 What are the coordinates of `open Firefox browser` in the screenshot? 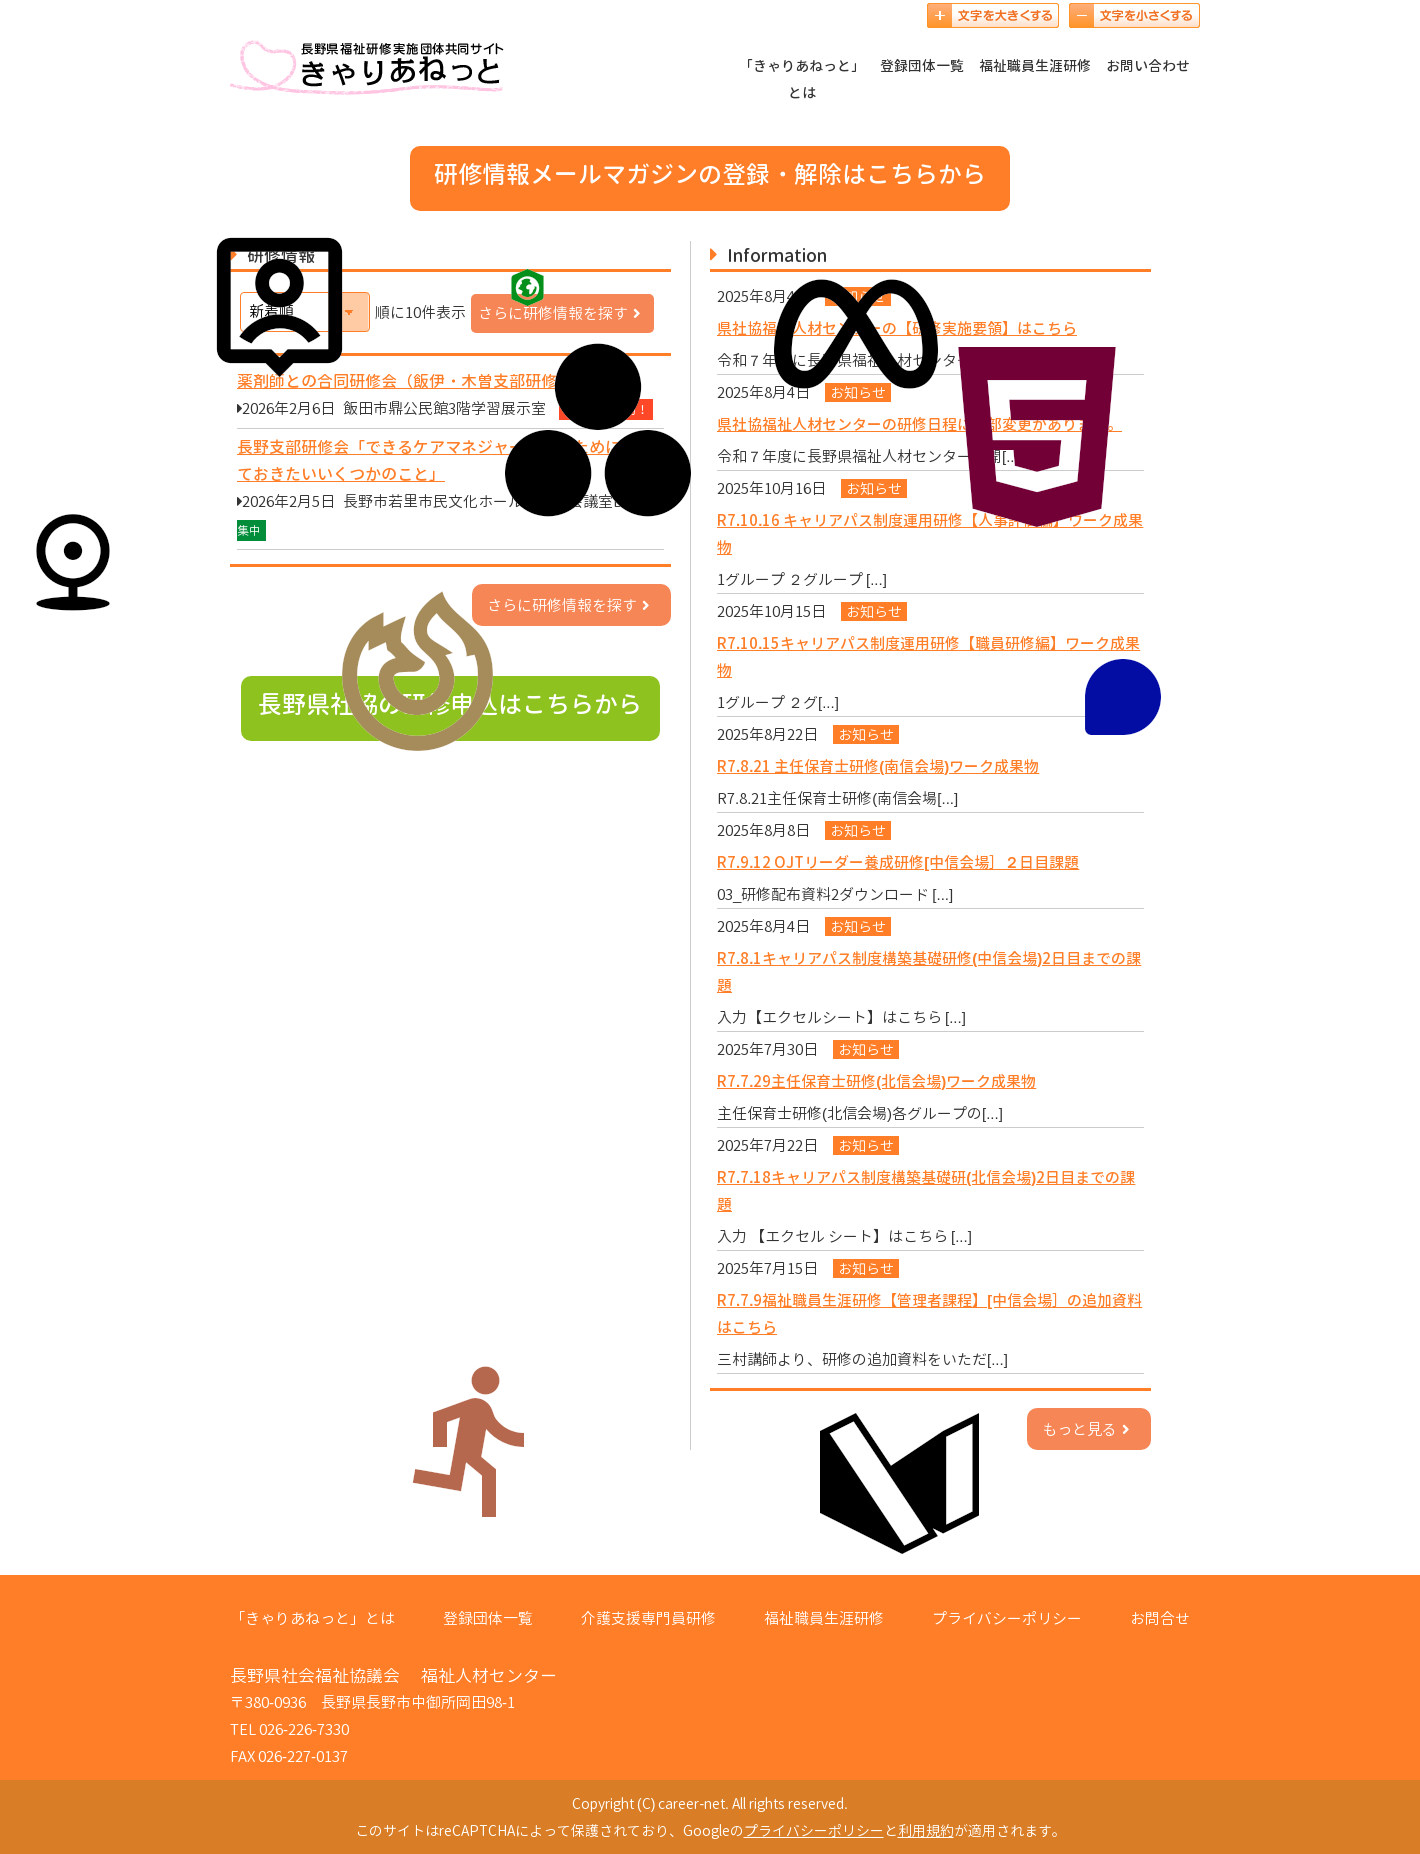 It's located at (417, 675).